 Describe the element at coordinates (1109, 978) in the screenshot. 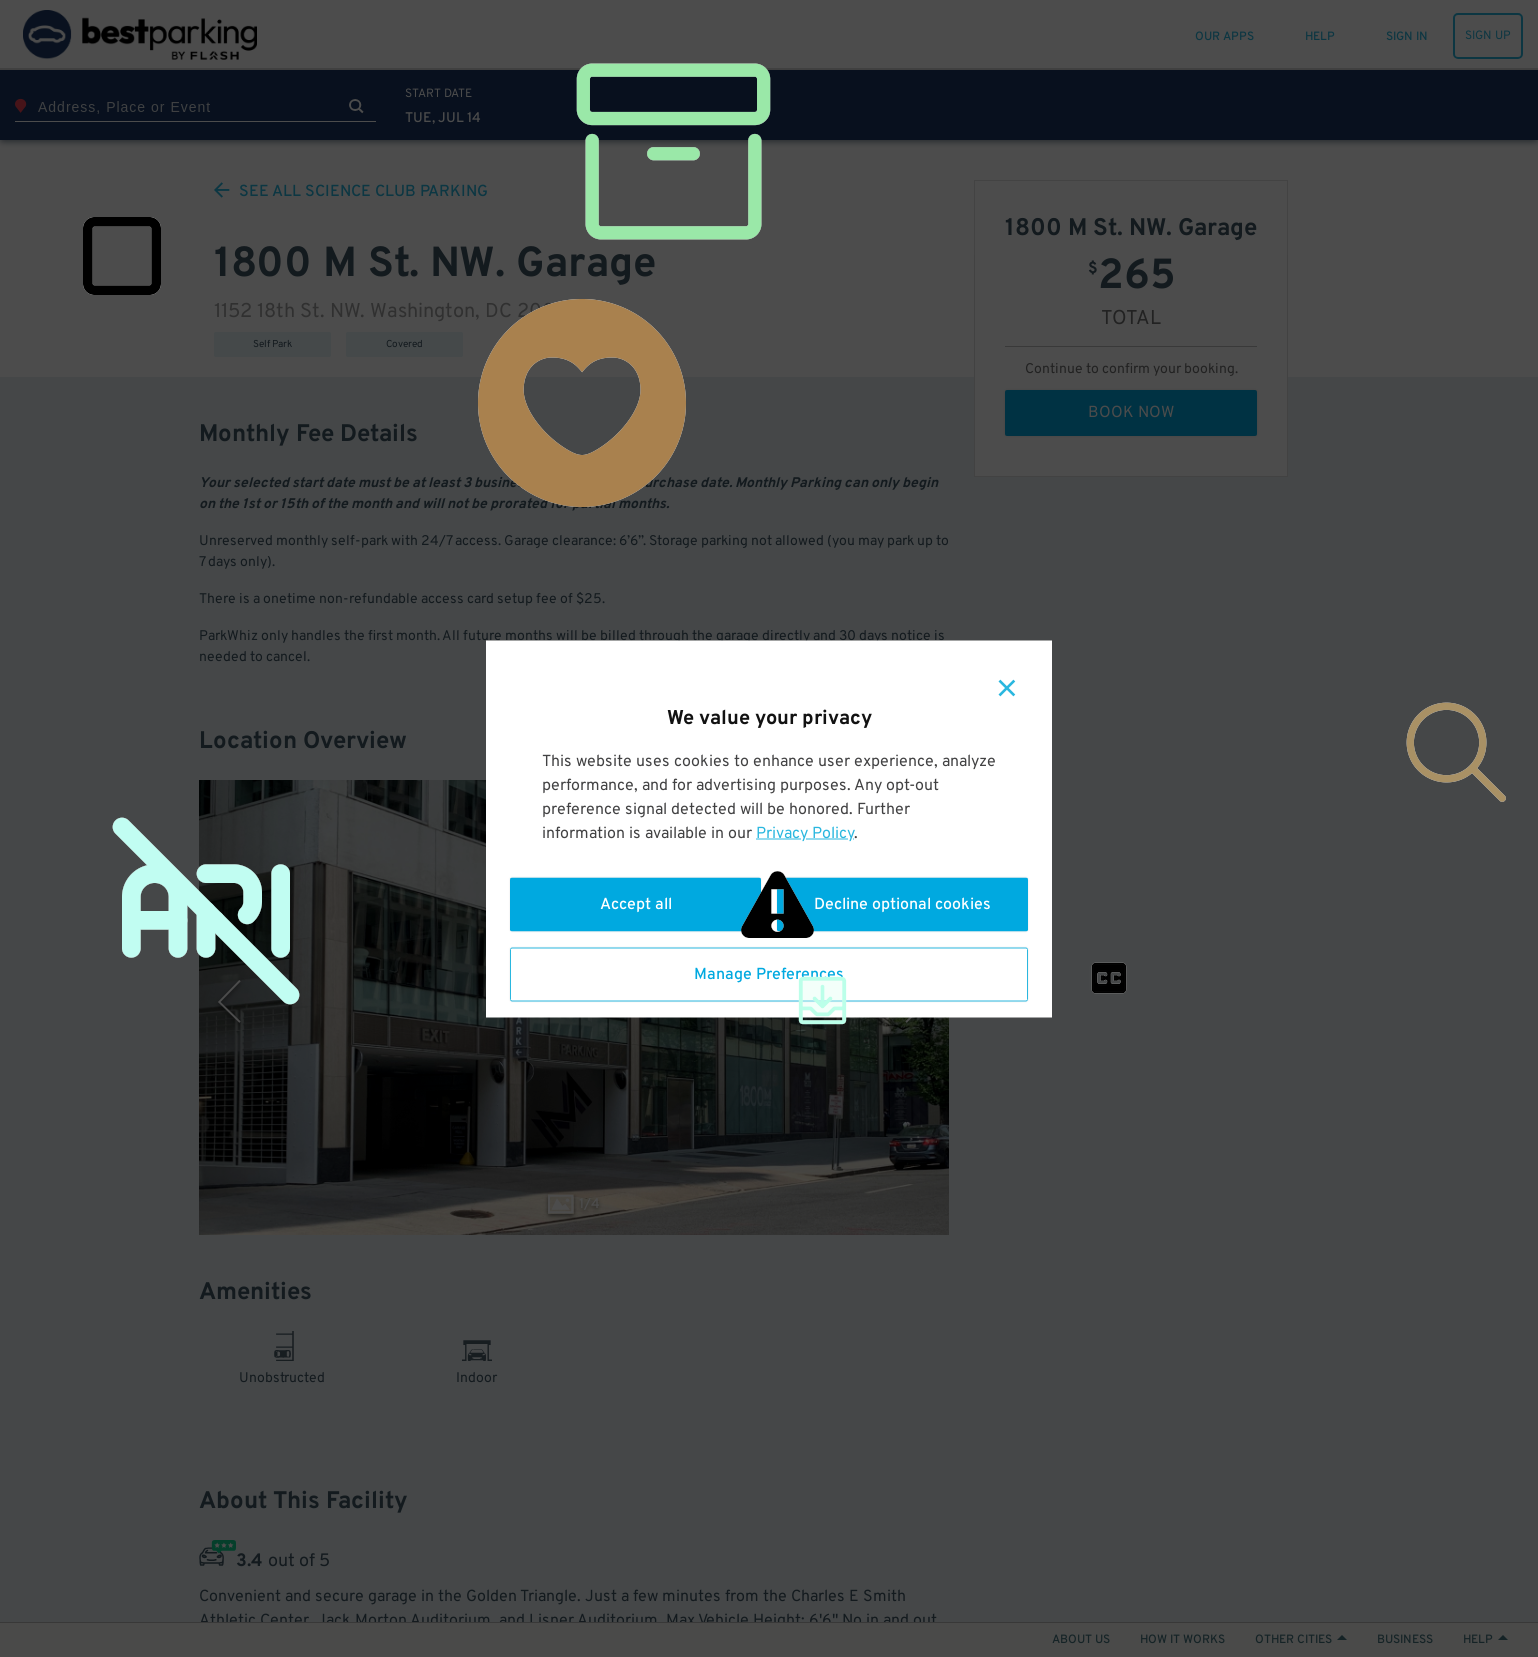

I see `toggle closed captions on video` at that location.